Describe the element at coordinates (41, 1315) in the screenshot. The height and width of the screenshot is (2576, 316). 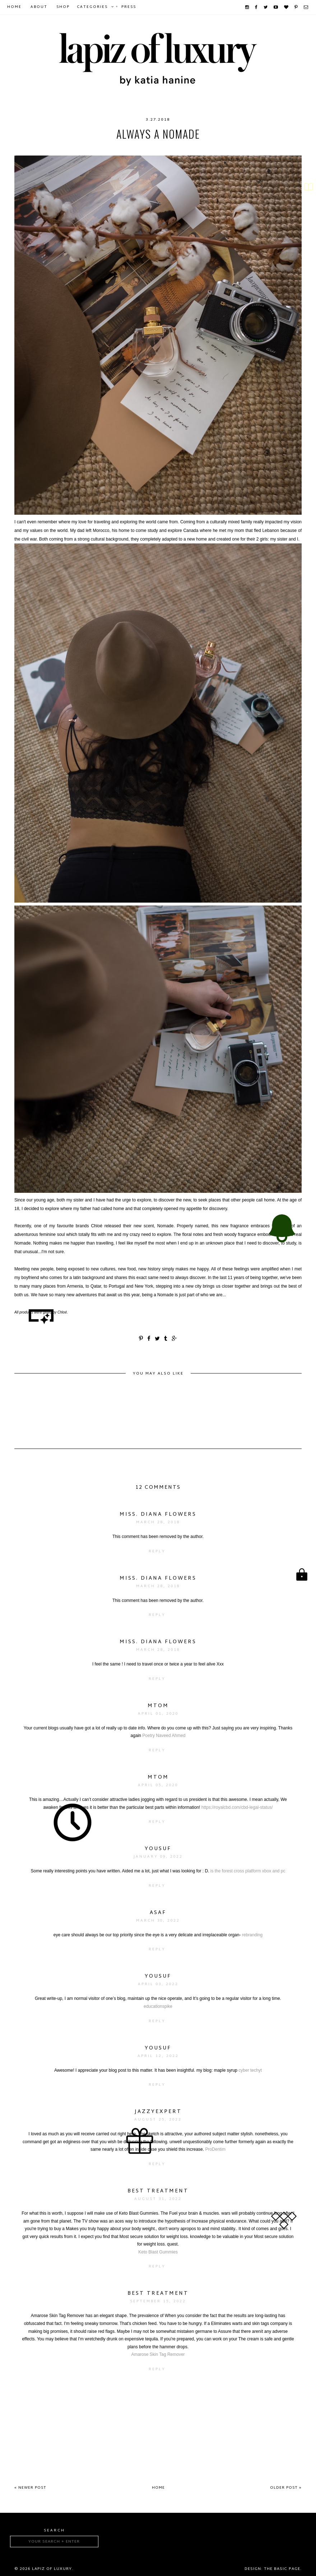
I see `add a smart action or AI-powered button` at that location.